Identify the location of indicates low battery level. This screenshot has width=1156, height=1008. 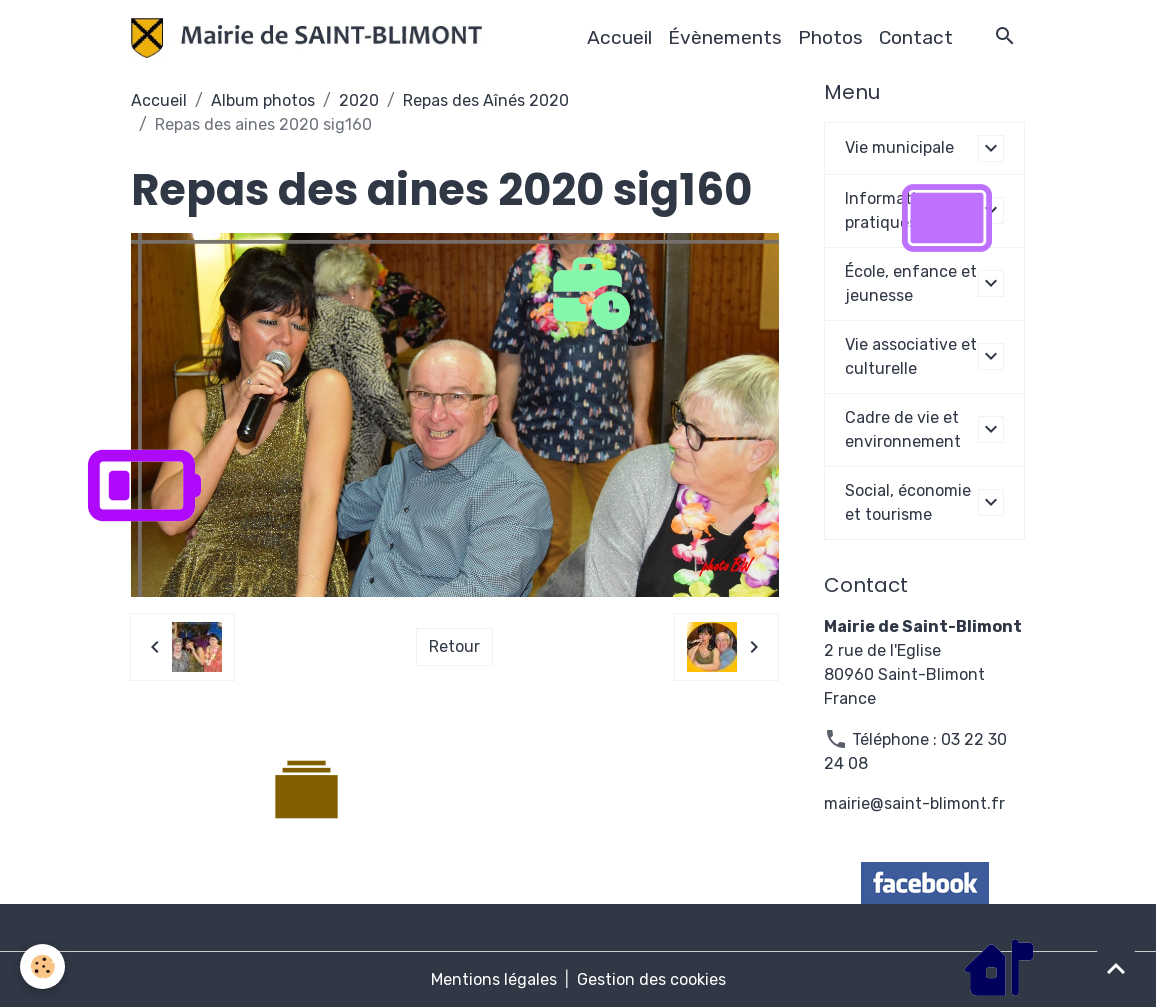
(141, 485).